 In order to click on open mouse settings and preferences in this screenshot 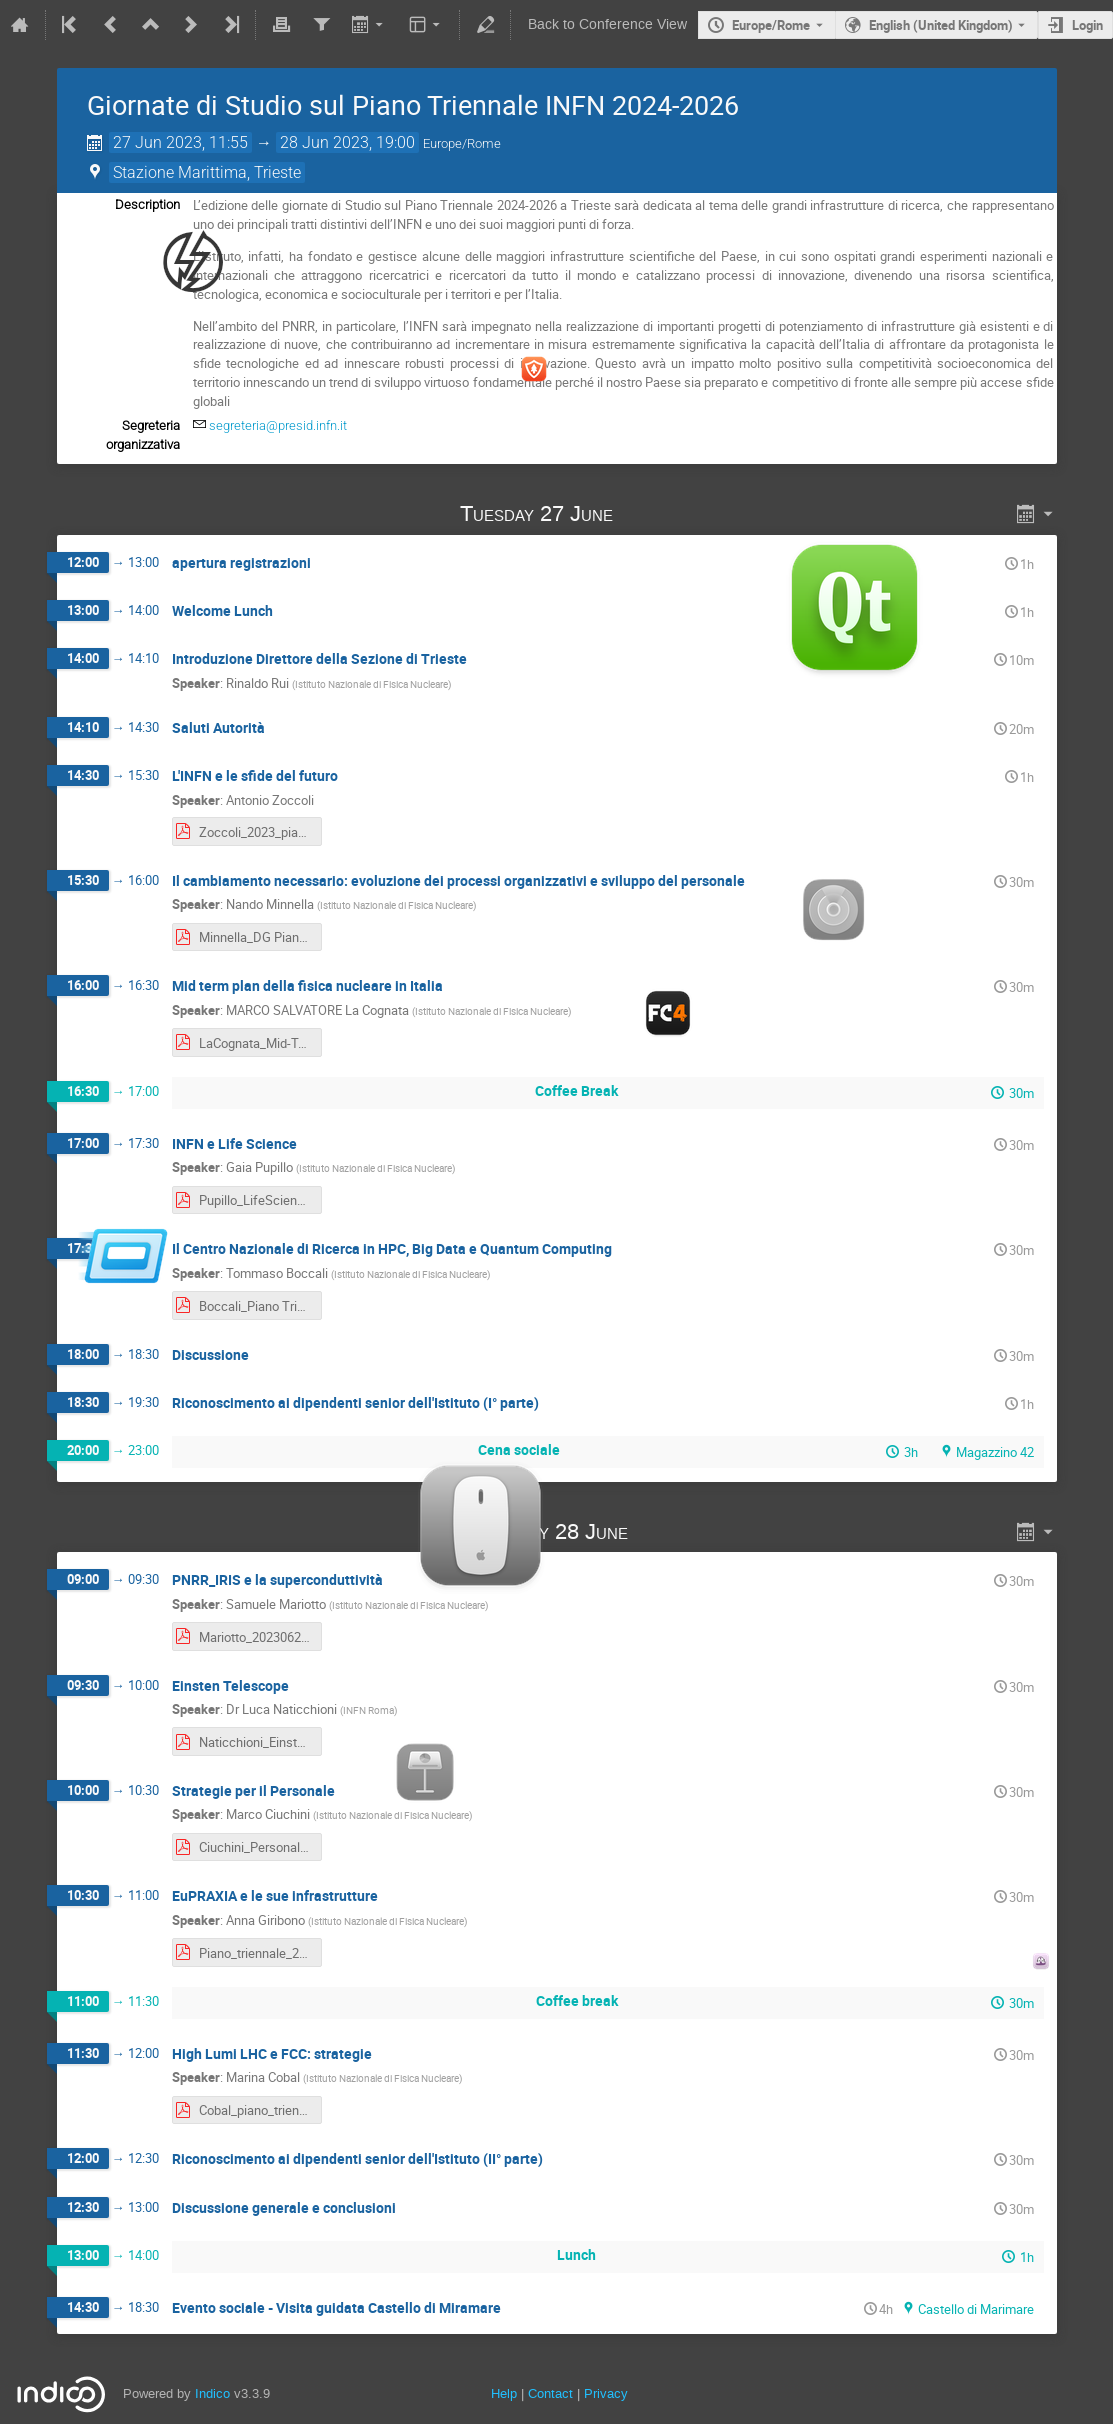, I will do `click(480, 1525)`.